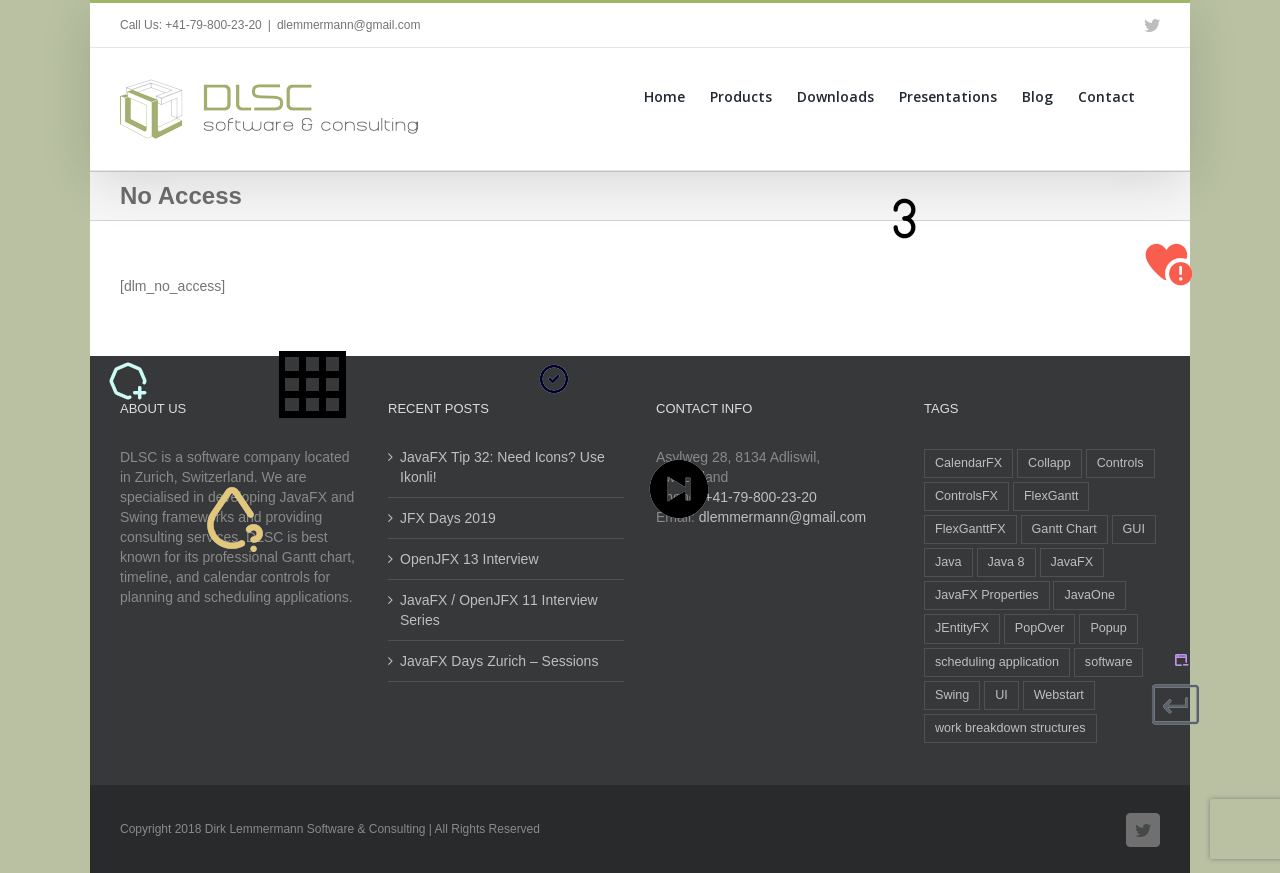  I want to click on check water quality or status, so click(232, 518).